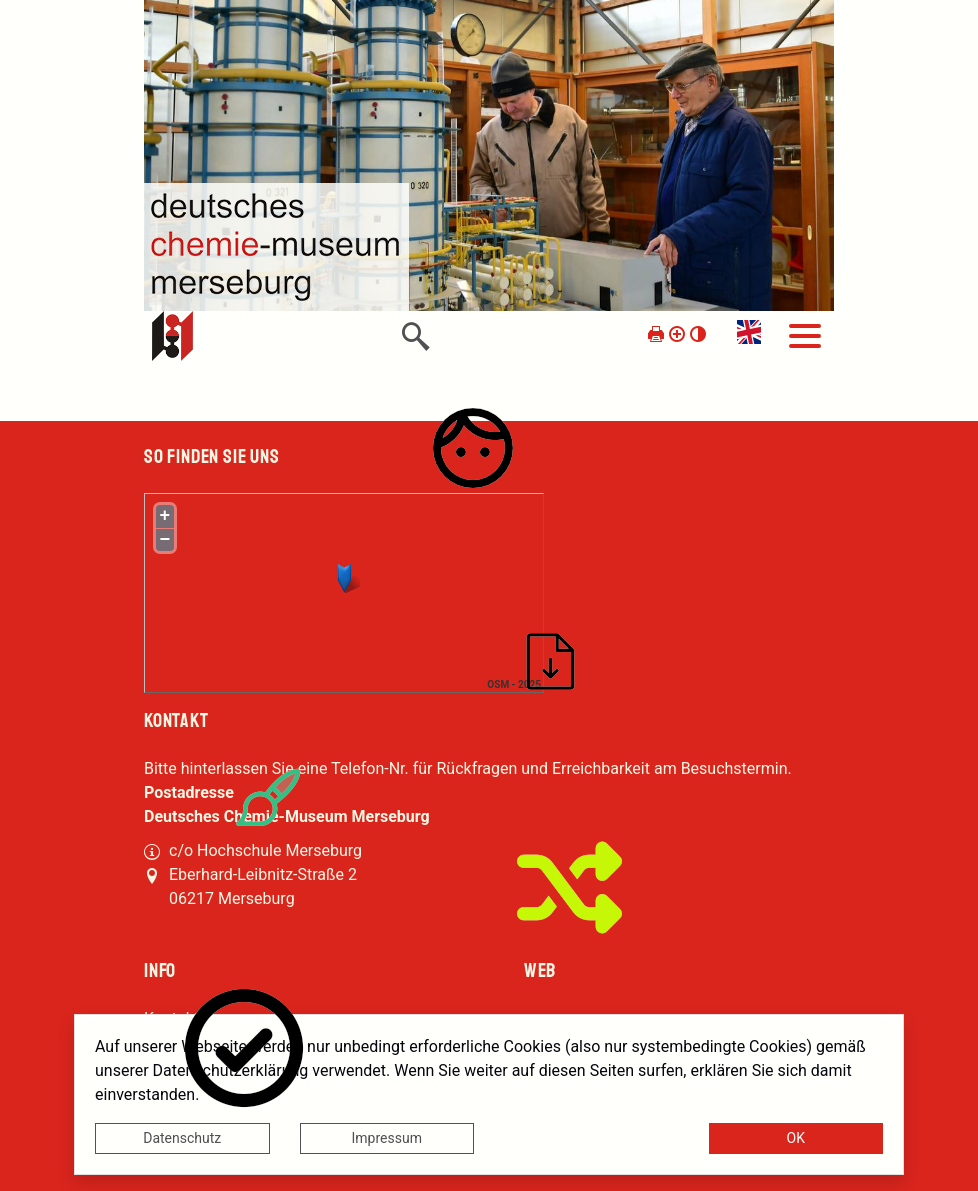 The width and height of the screenshot is (978, 1191). What do you see at coordinates (569, 887) in the screenshot?
I see `shuffle playlist or queue` at bounding box center [569, 887].